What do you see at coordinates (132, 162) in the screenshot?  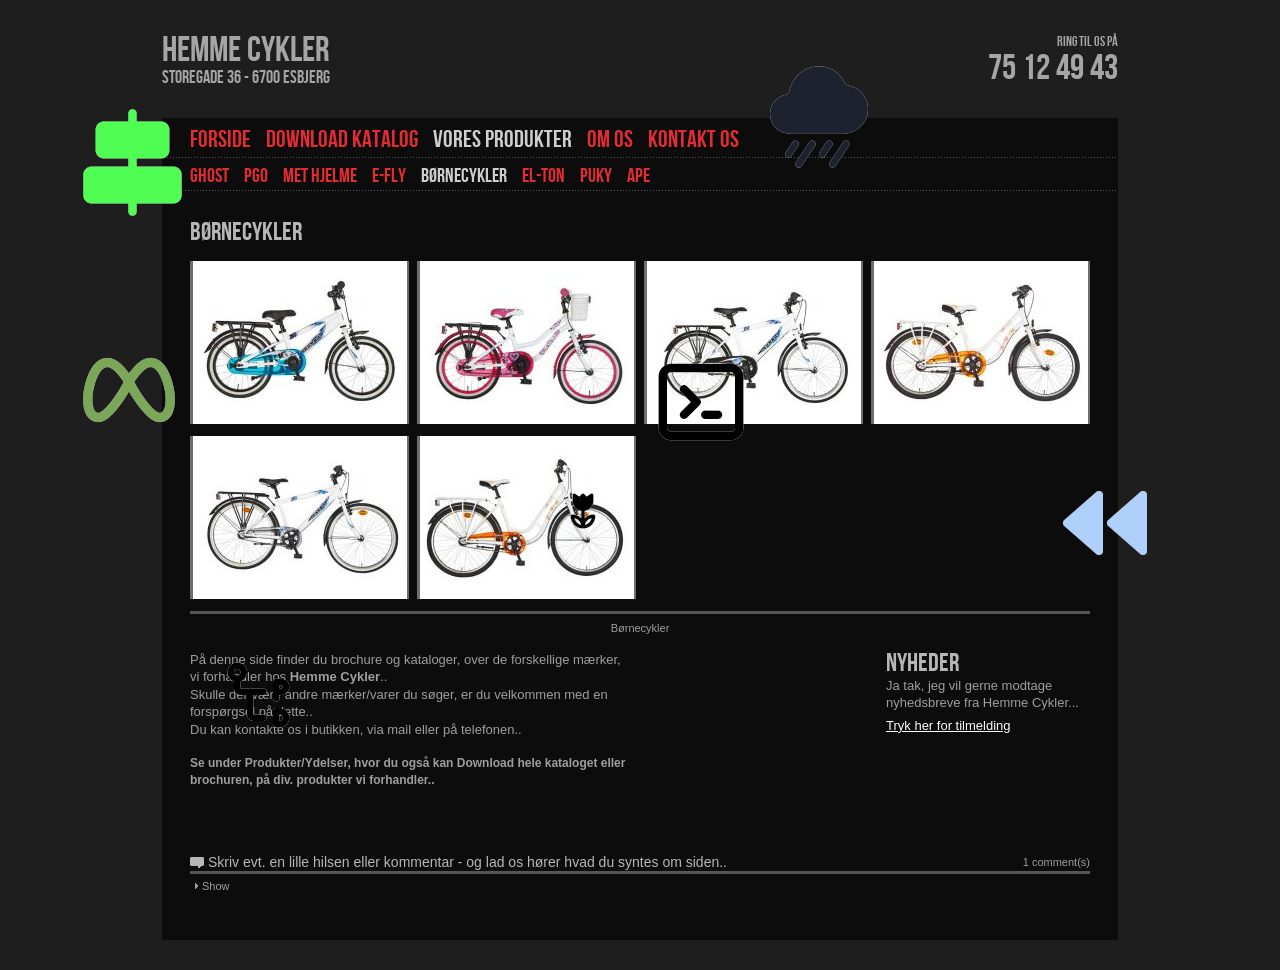 I see `align objects to horizontal center` at bounding box center [132, 162].